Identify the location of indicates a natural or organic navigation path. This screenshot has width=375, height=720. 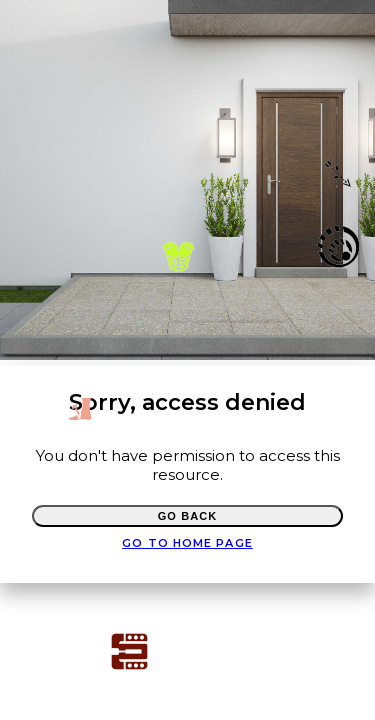
(337, 173).